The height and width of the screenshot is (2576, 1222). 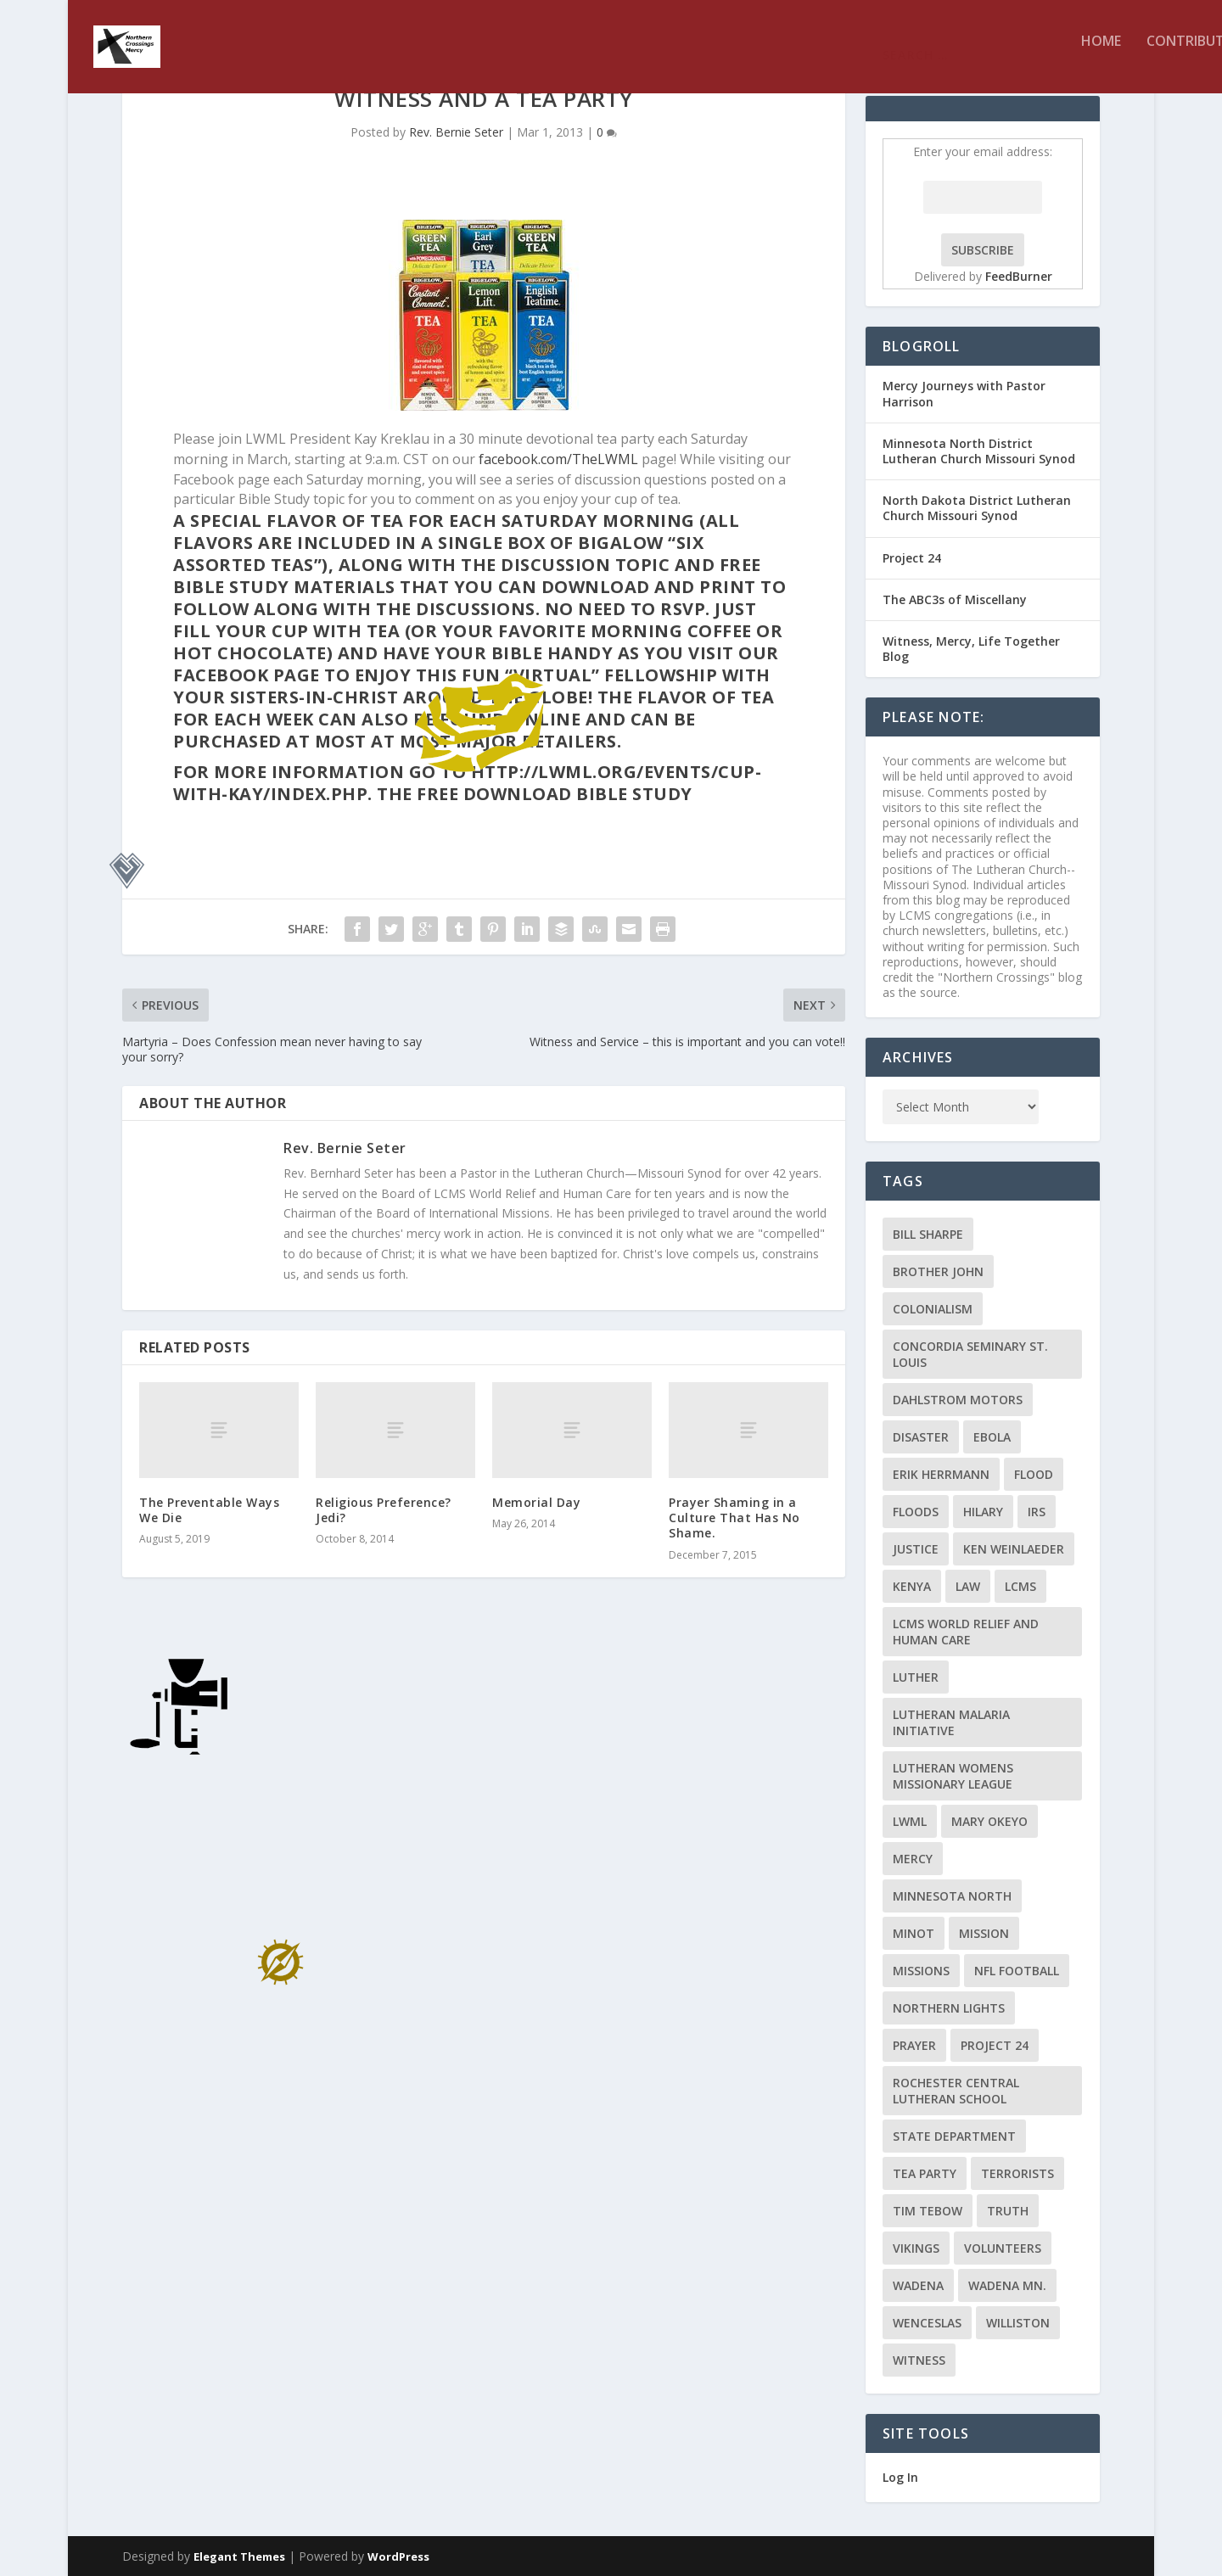 I want to click on navigate to map or directions, so click(x=280, y=1962).